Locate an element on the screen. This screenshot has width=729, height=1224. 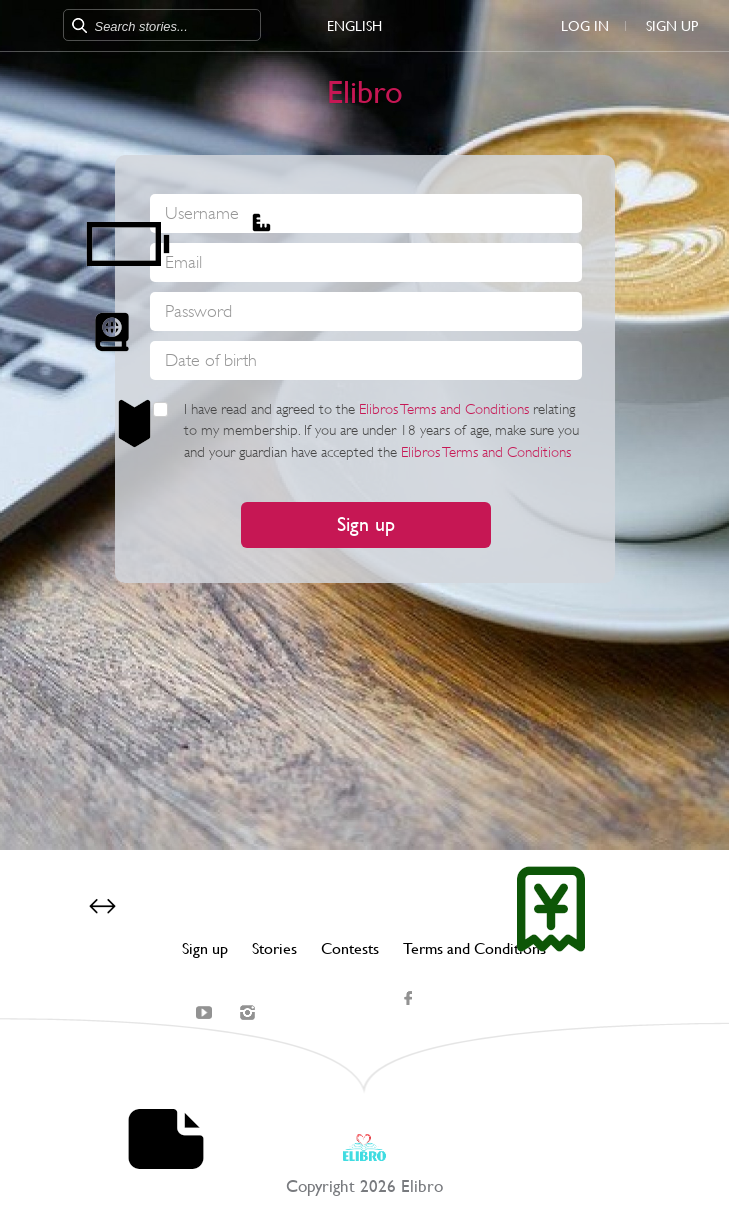
access world atlas or geography resources is located at coordinates (112, 332).